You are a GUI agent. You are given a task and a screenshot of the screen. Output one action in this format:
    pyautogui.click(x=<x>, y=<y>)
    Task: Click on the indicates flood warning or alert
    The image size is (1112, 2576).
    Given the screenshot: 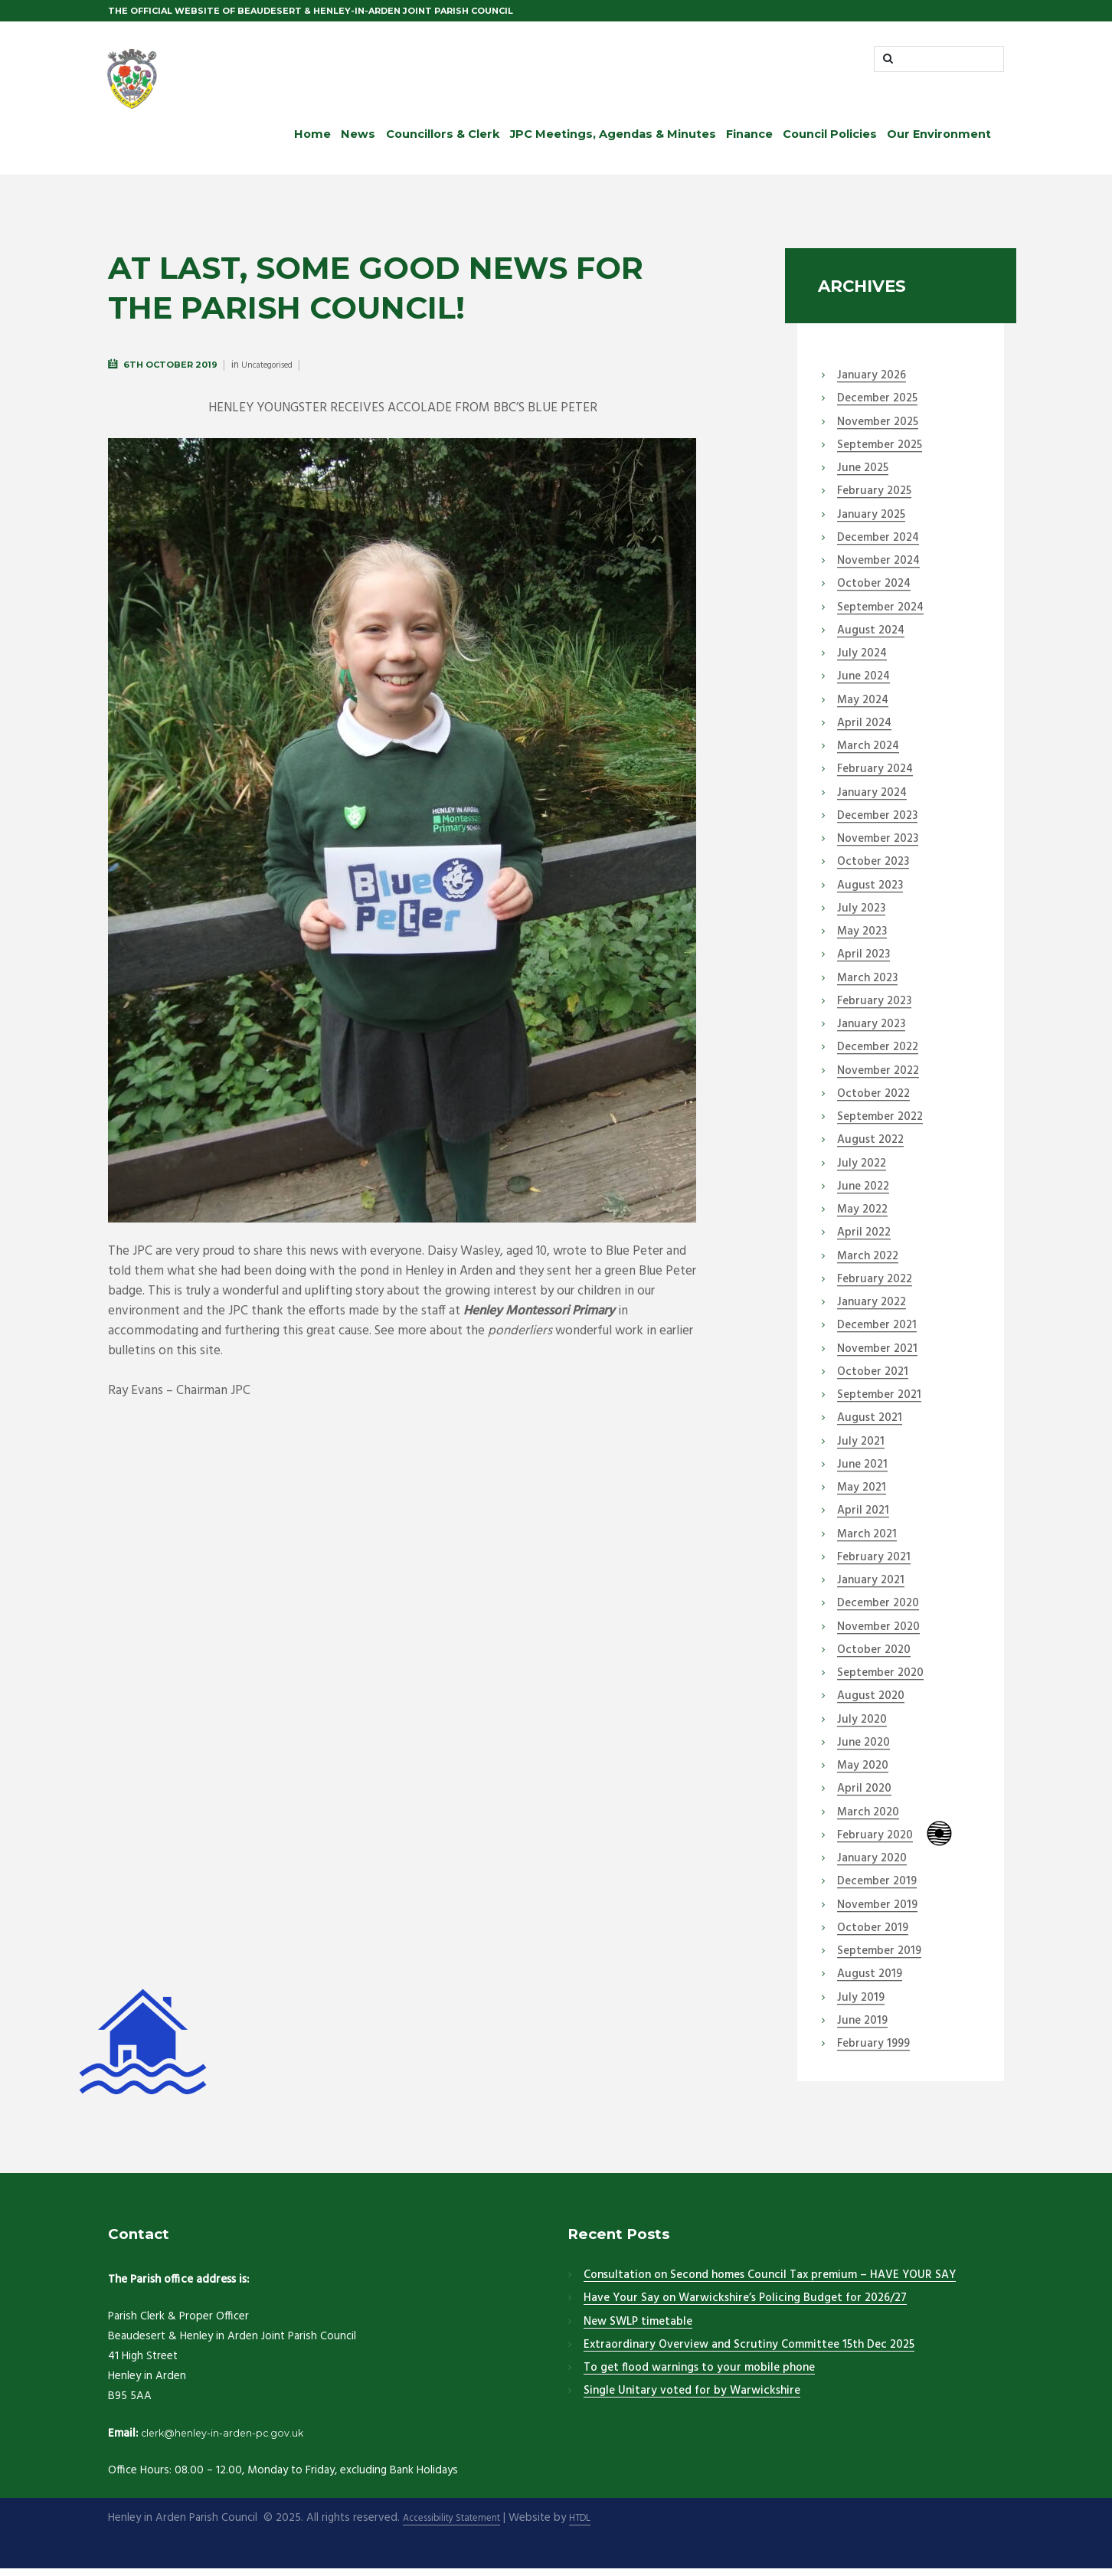 What is the action you would take?
    pyautogui.click(x=142, y=2038)
    